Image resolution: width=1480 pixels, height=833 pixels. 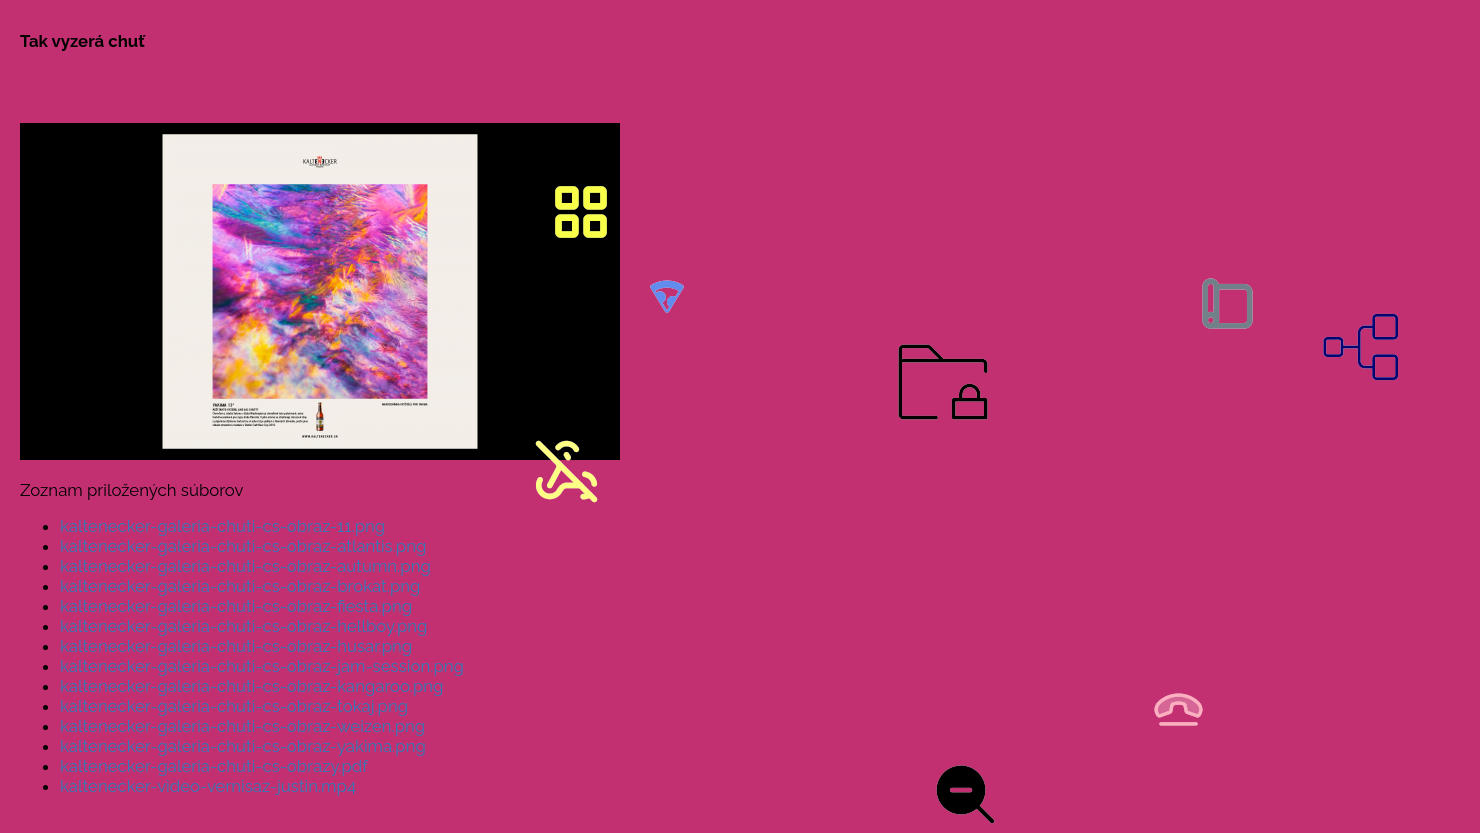 What do you see at coordinates (667, 296) in the screenshot?
I see `order food or pizza delivery` at bounding box center [667, 296].